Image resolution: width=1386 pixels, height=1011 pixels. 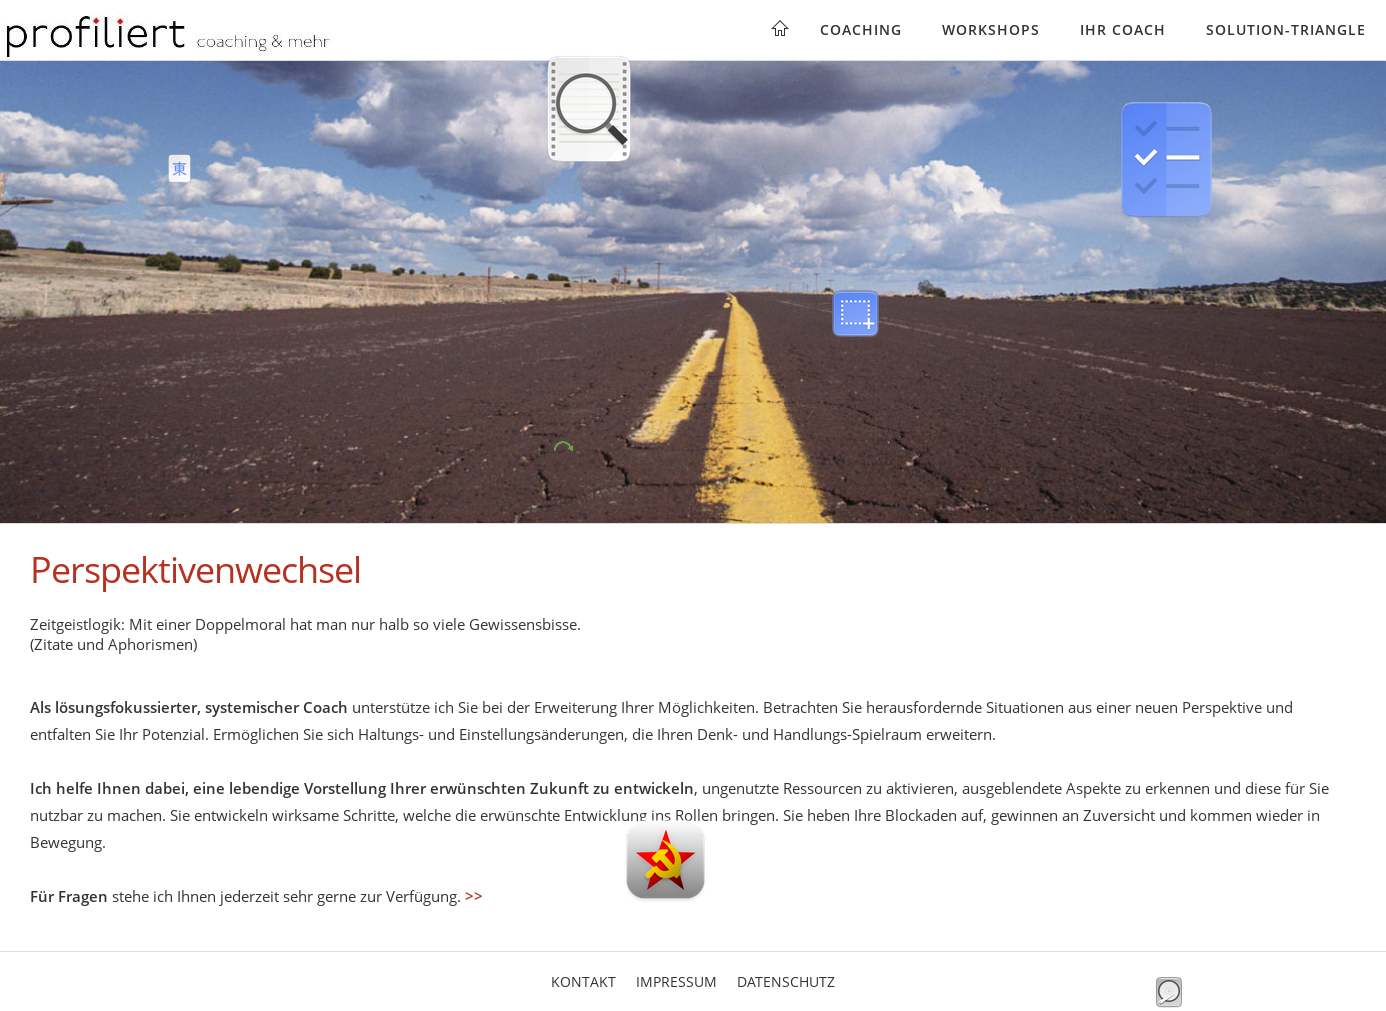 What do you see at coordinates (179, 168) in the screenshot?
I see `launch the mahjongg tile matching game` at bounding box center [179, 168].